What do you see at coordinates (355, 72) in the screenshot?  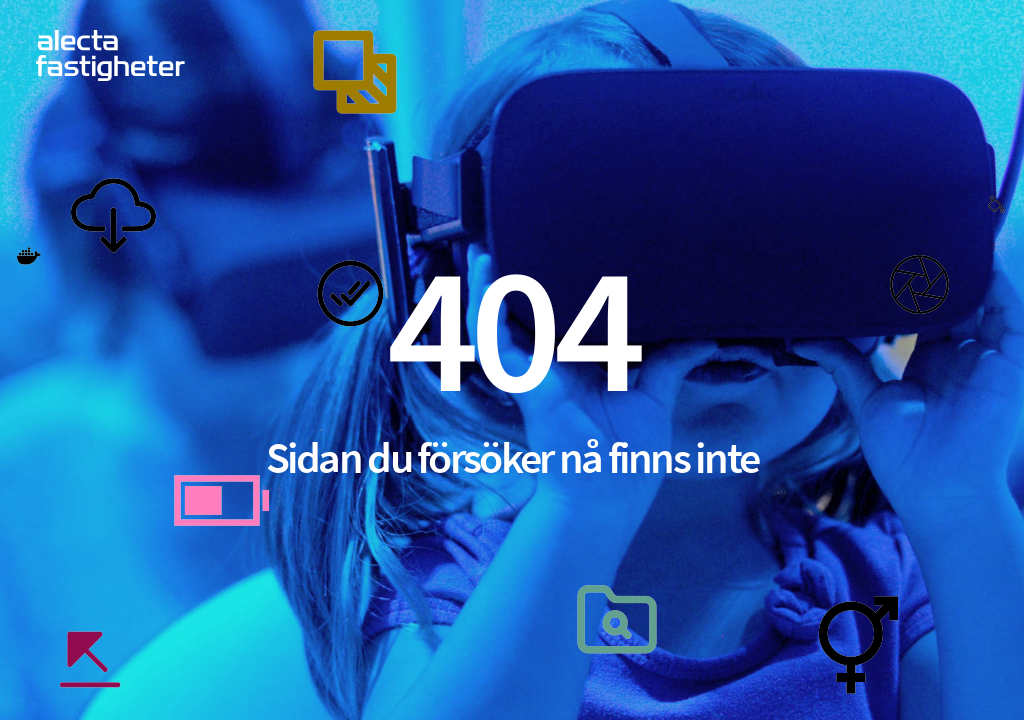 I see `remove selected layer or element` at bounding box center [355, 72].